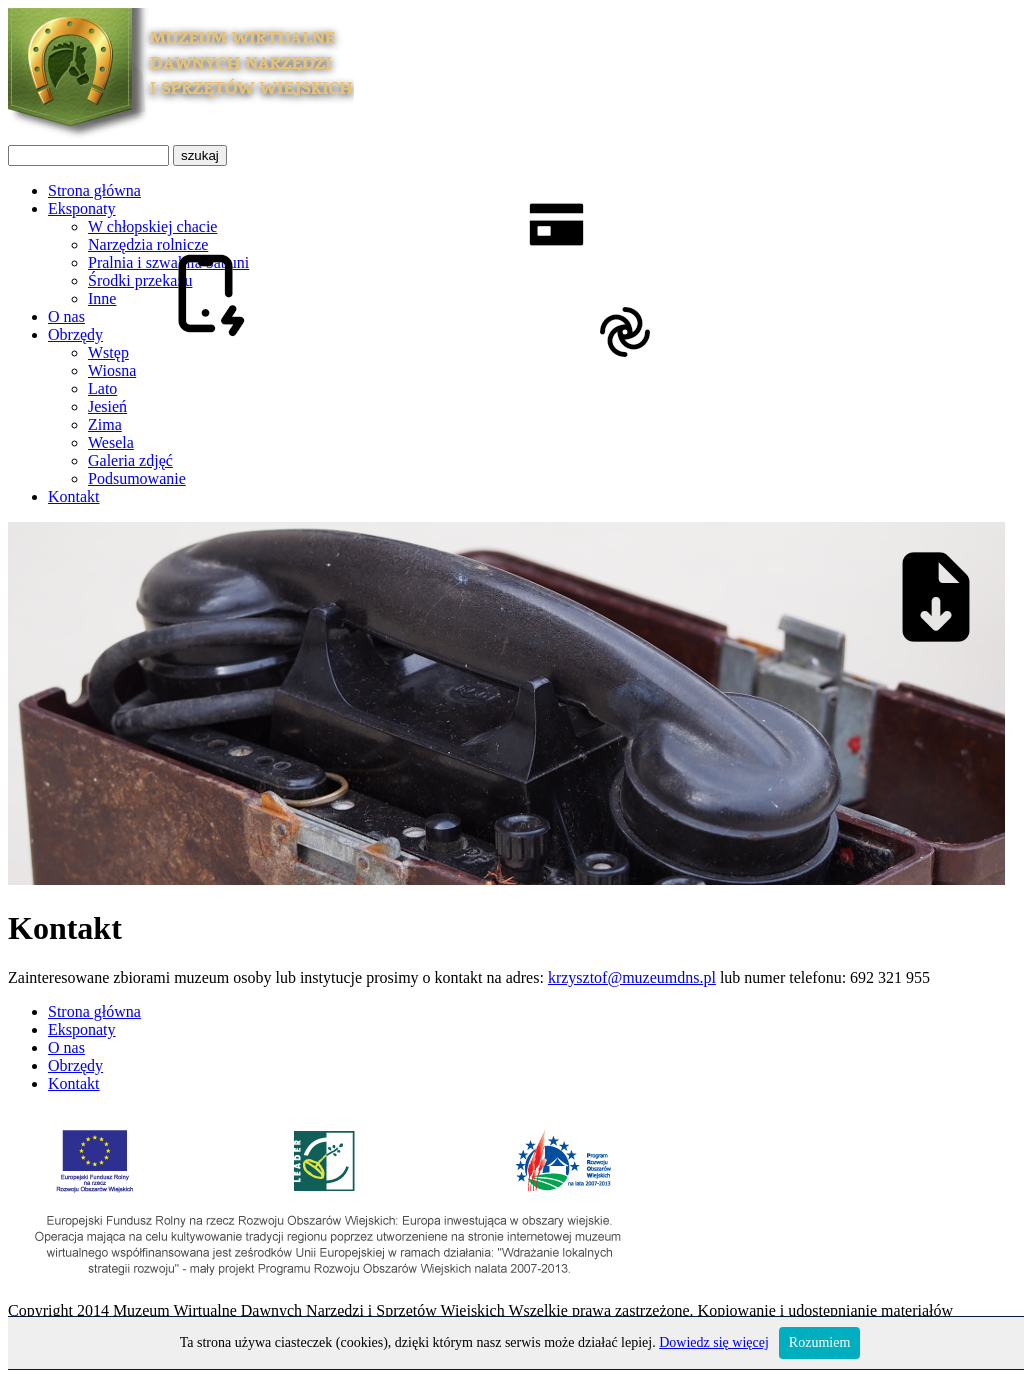  I want to click on manage payment methods, so click(556, 224).